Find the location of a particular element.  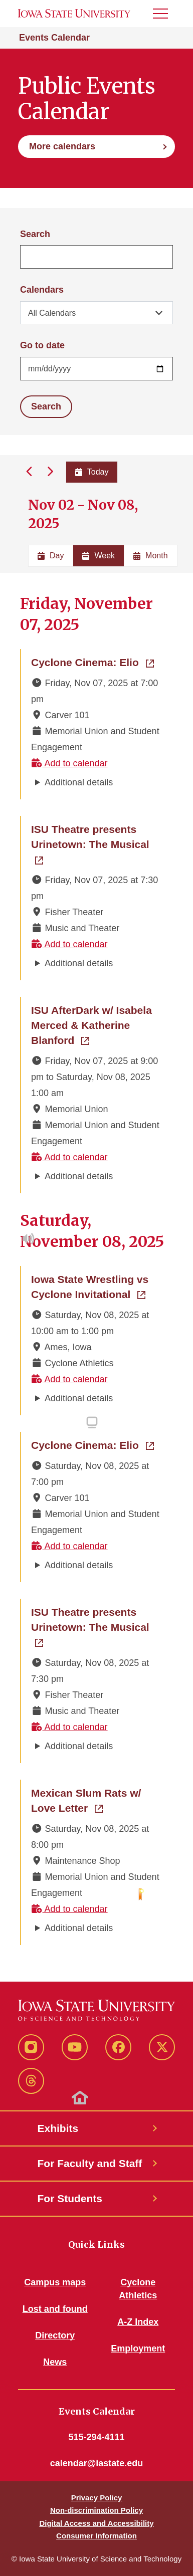

add a new bookmark is located at coordinates (140, 1894).